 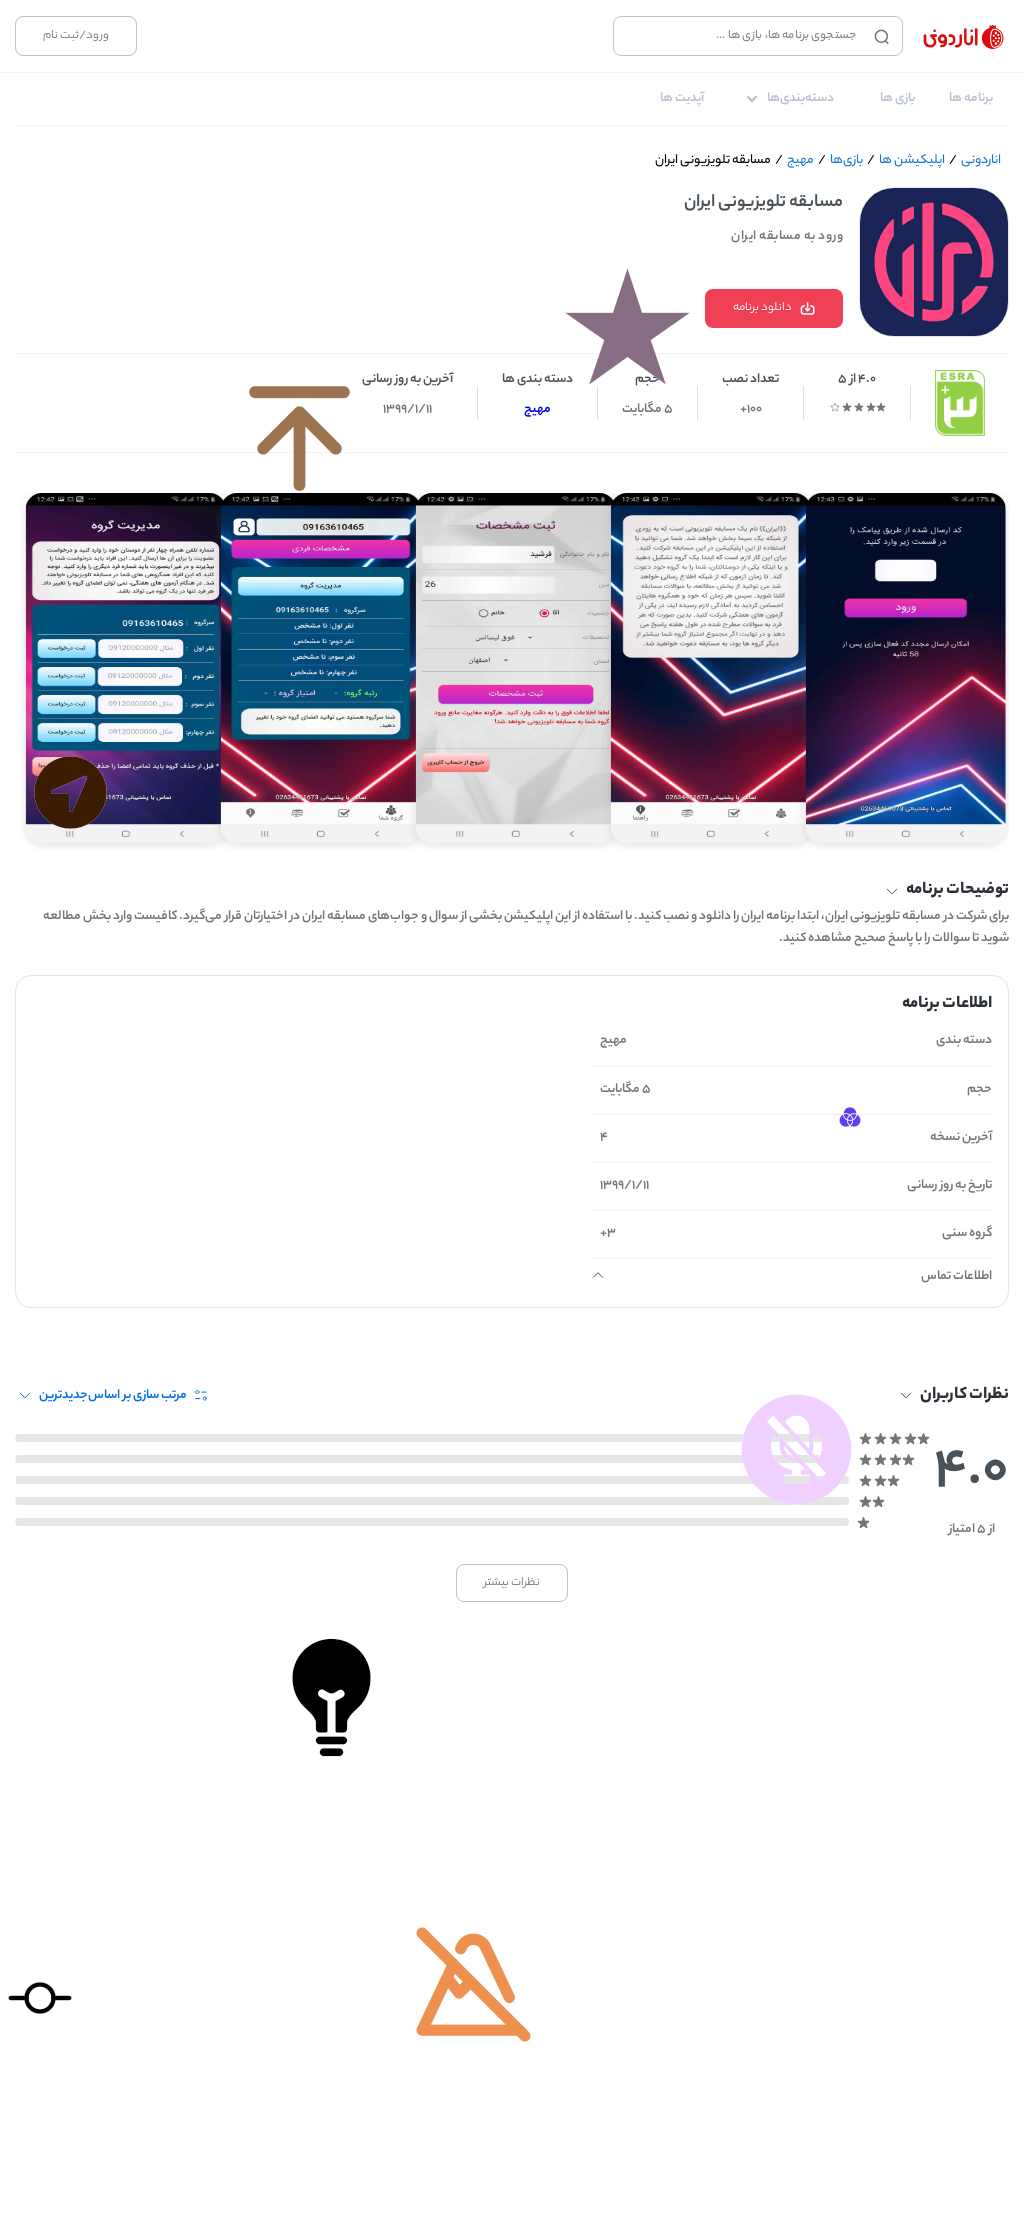 I want to click on view tips or suggestions, so click(x=331, y=1697).